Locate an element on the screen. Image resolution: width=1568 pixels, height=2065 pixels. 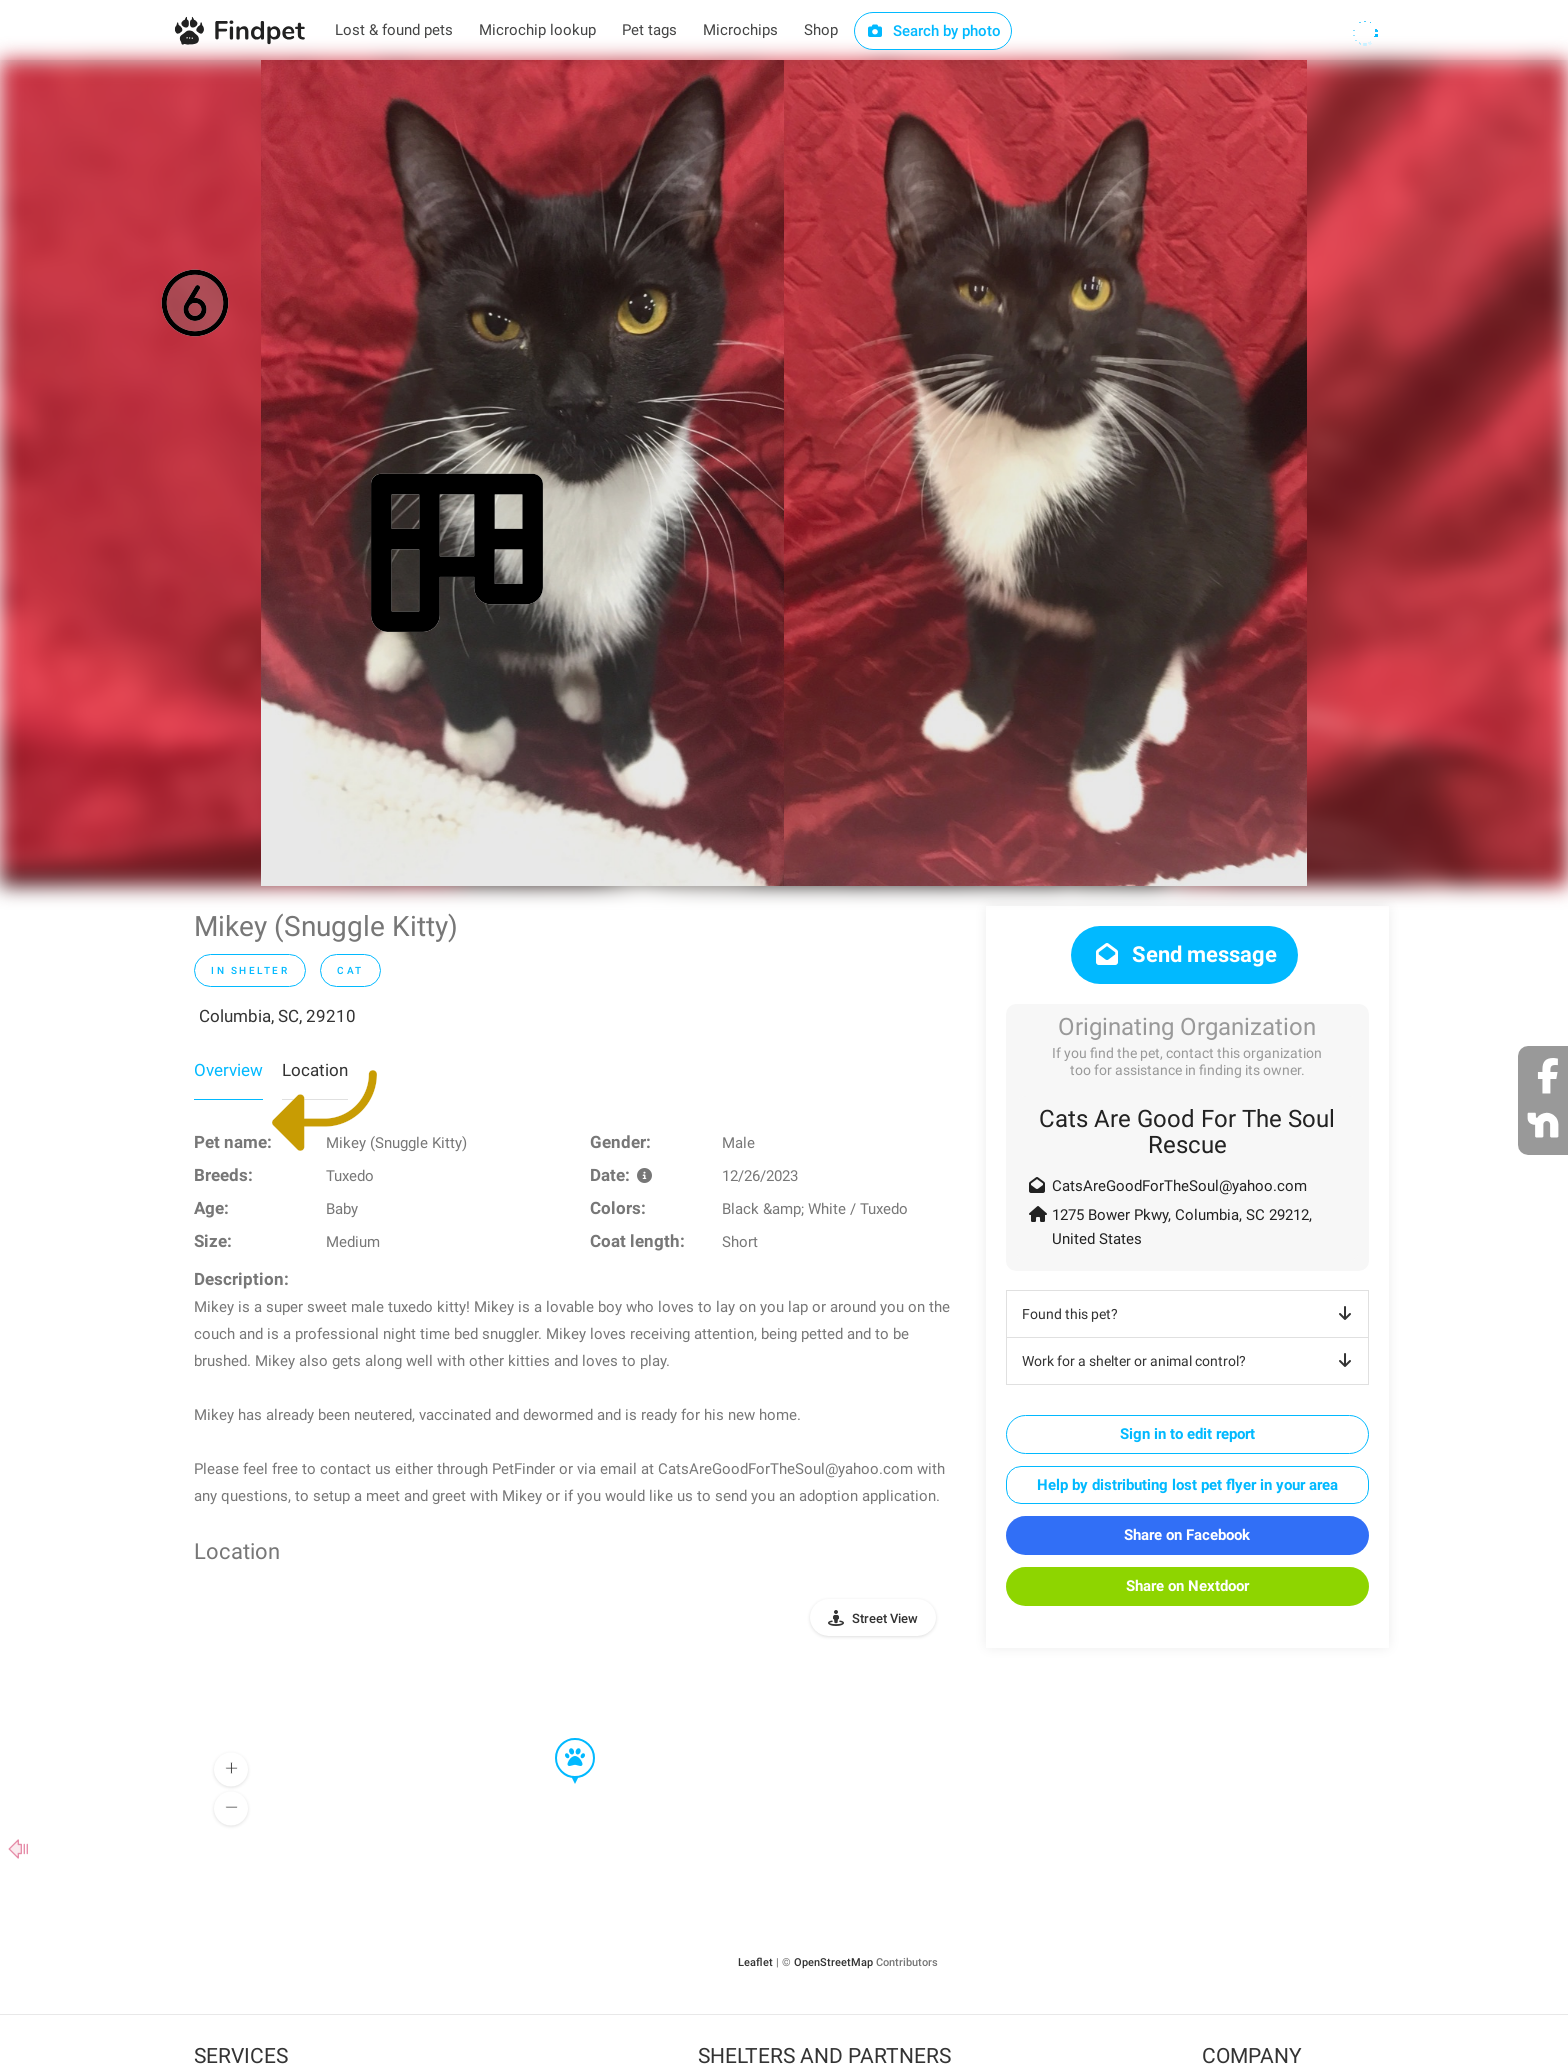
go back or return to previous screen is located at coordinates (19, 1849).